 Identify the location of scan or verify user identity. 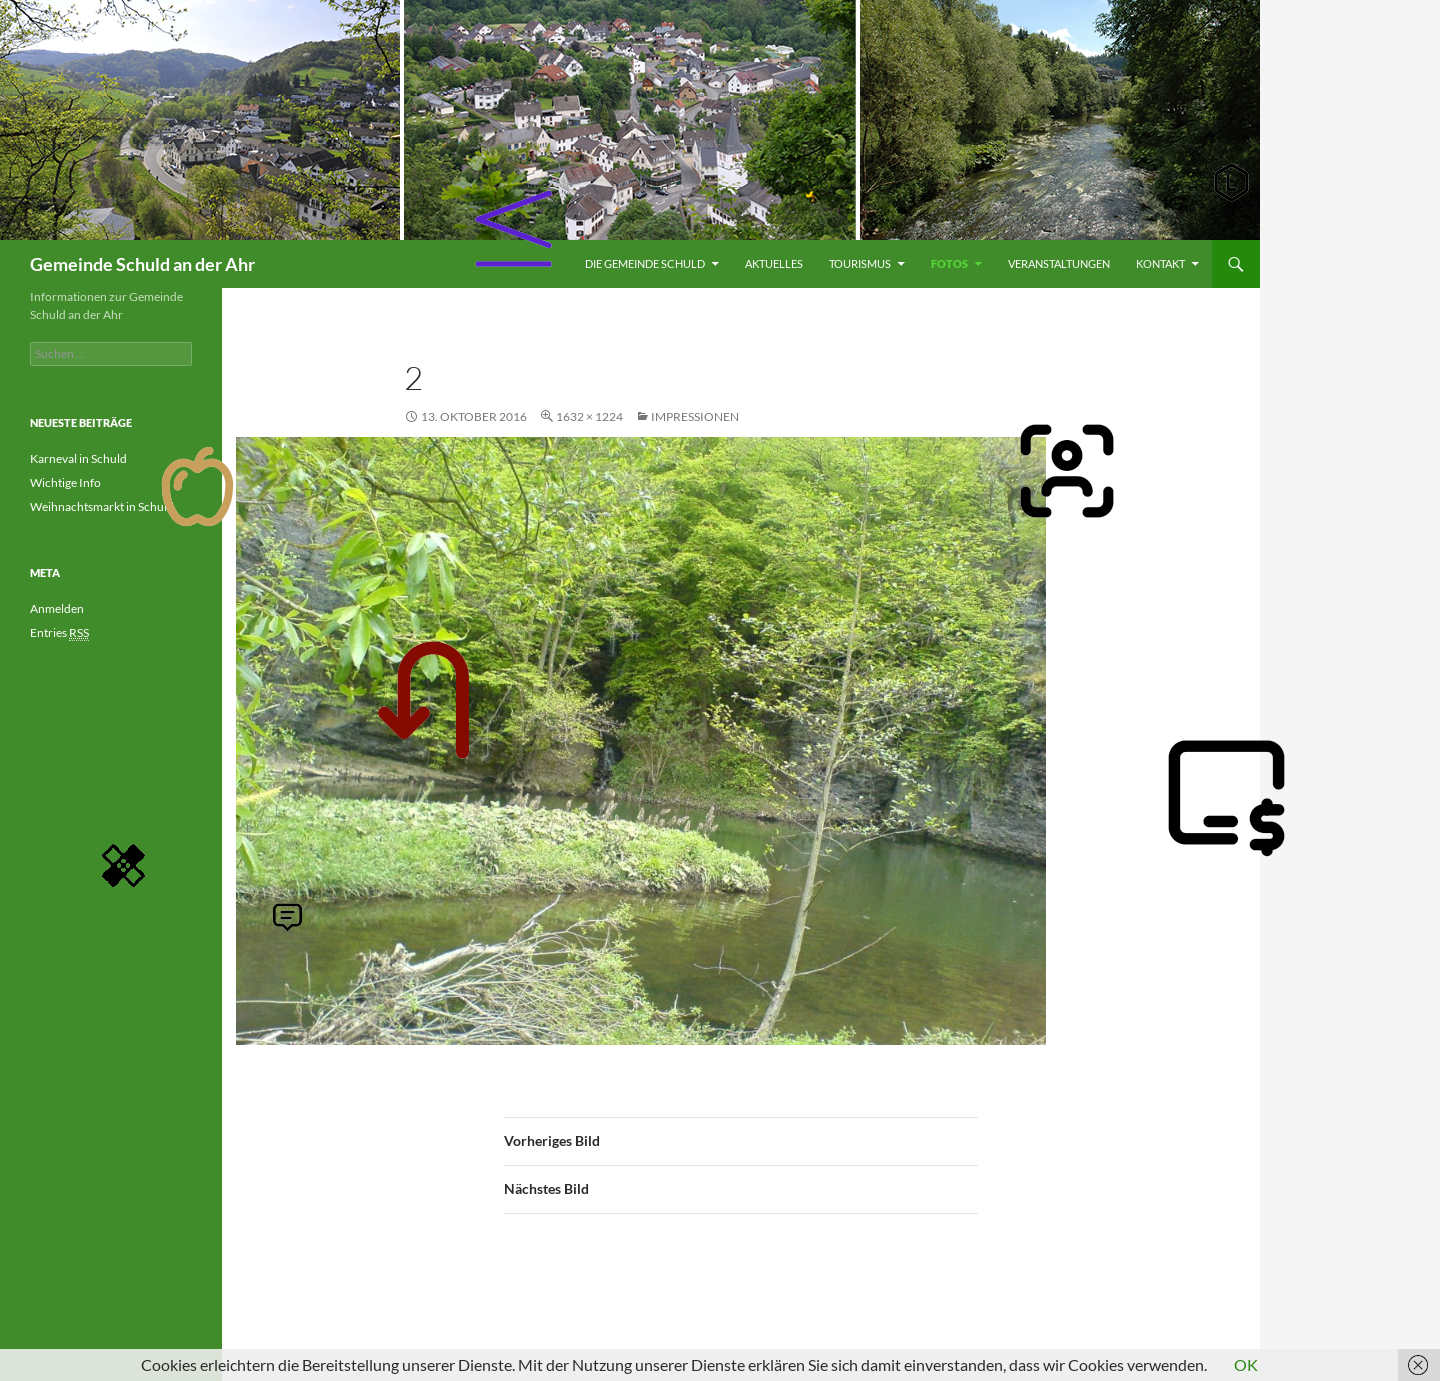
(1067, 471).